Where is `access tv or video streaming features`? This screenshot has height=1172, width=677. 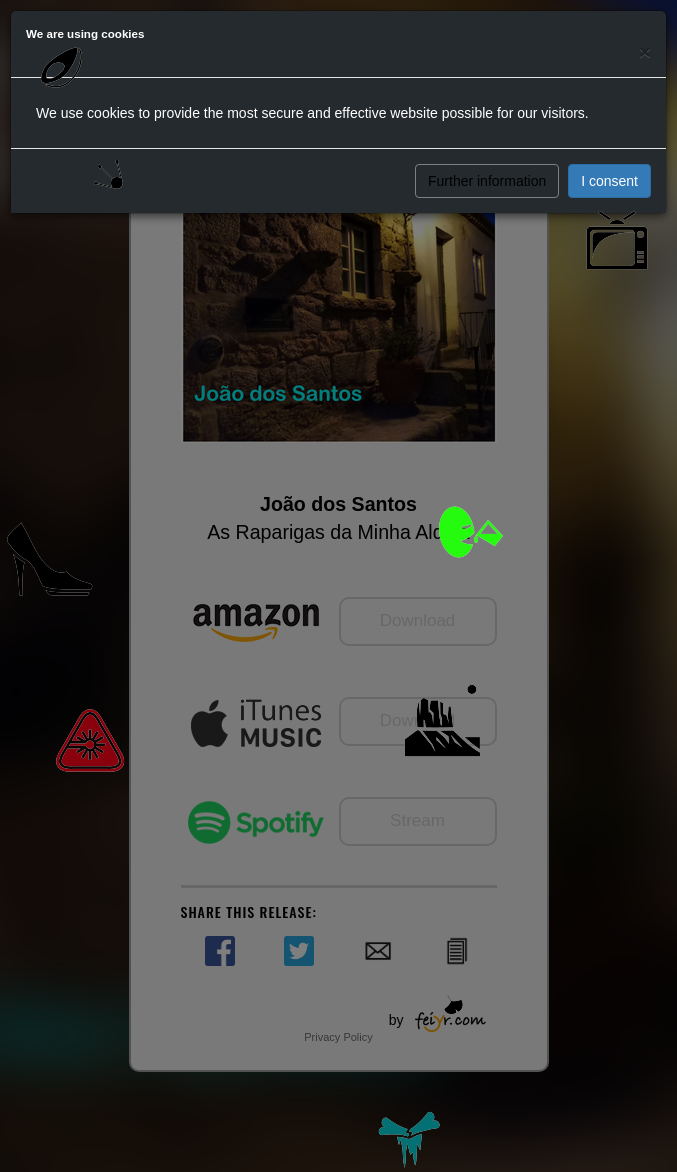 access tv or video streaming features is located at coordinates (617, 240).